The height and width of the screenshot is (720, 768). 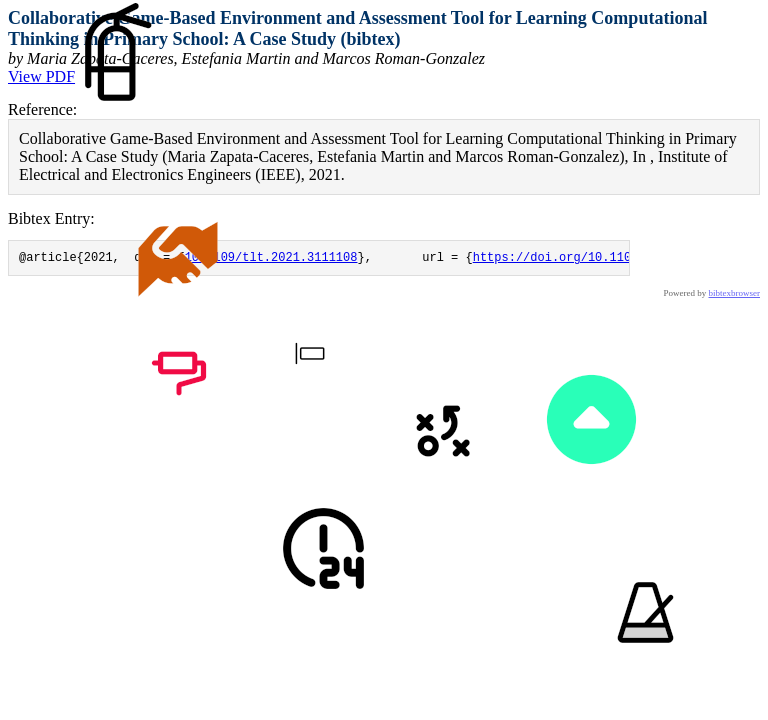 I want to click on adjust tempo or timing settings, so click(x=645, y=612).